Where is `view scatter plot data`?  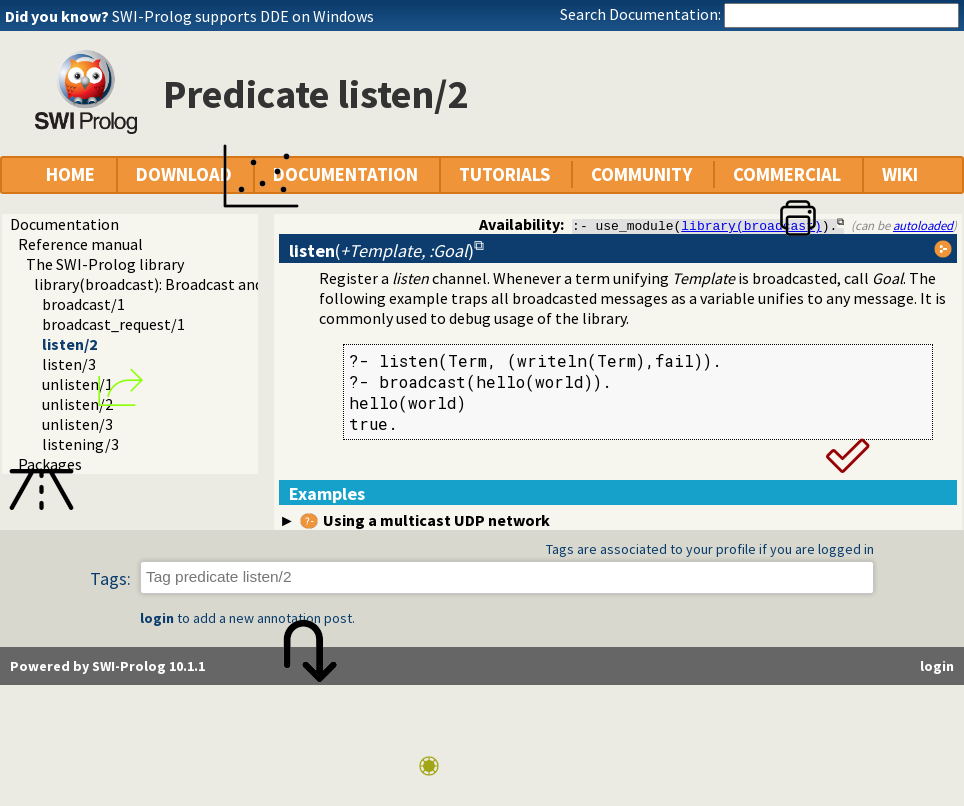
view scatter plot data is located at coordinates (261, 176).